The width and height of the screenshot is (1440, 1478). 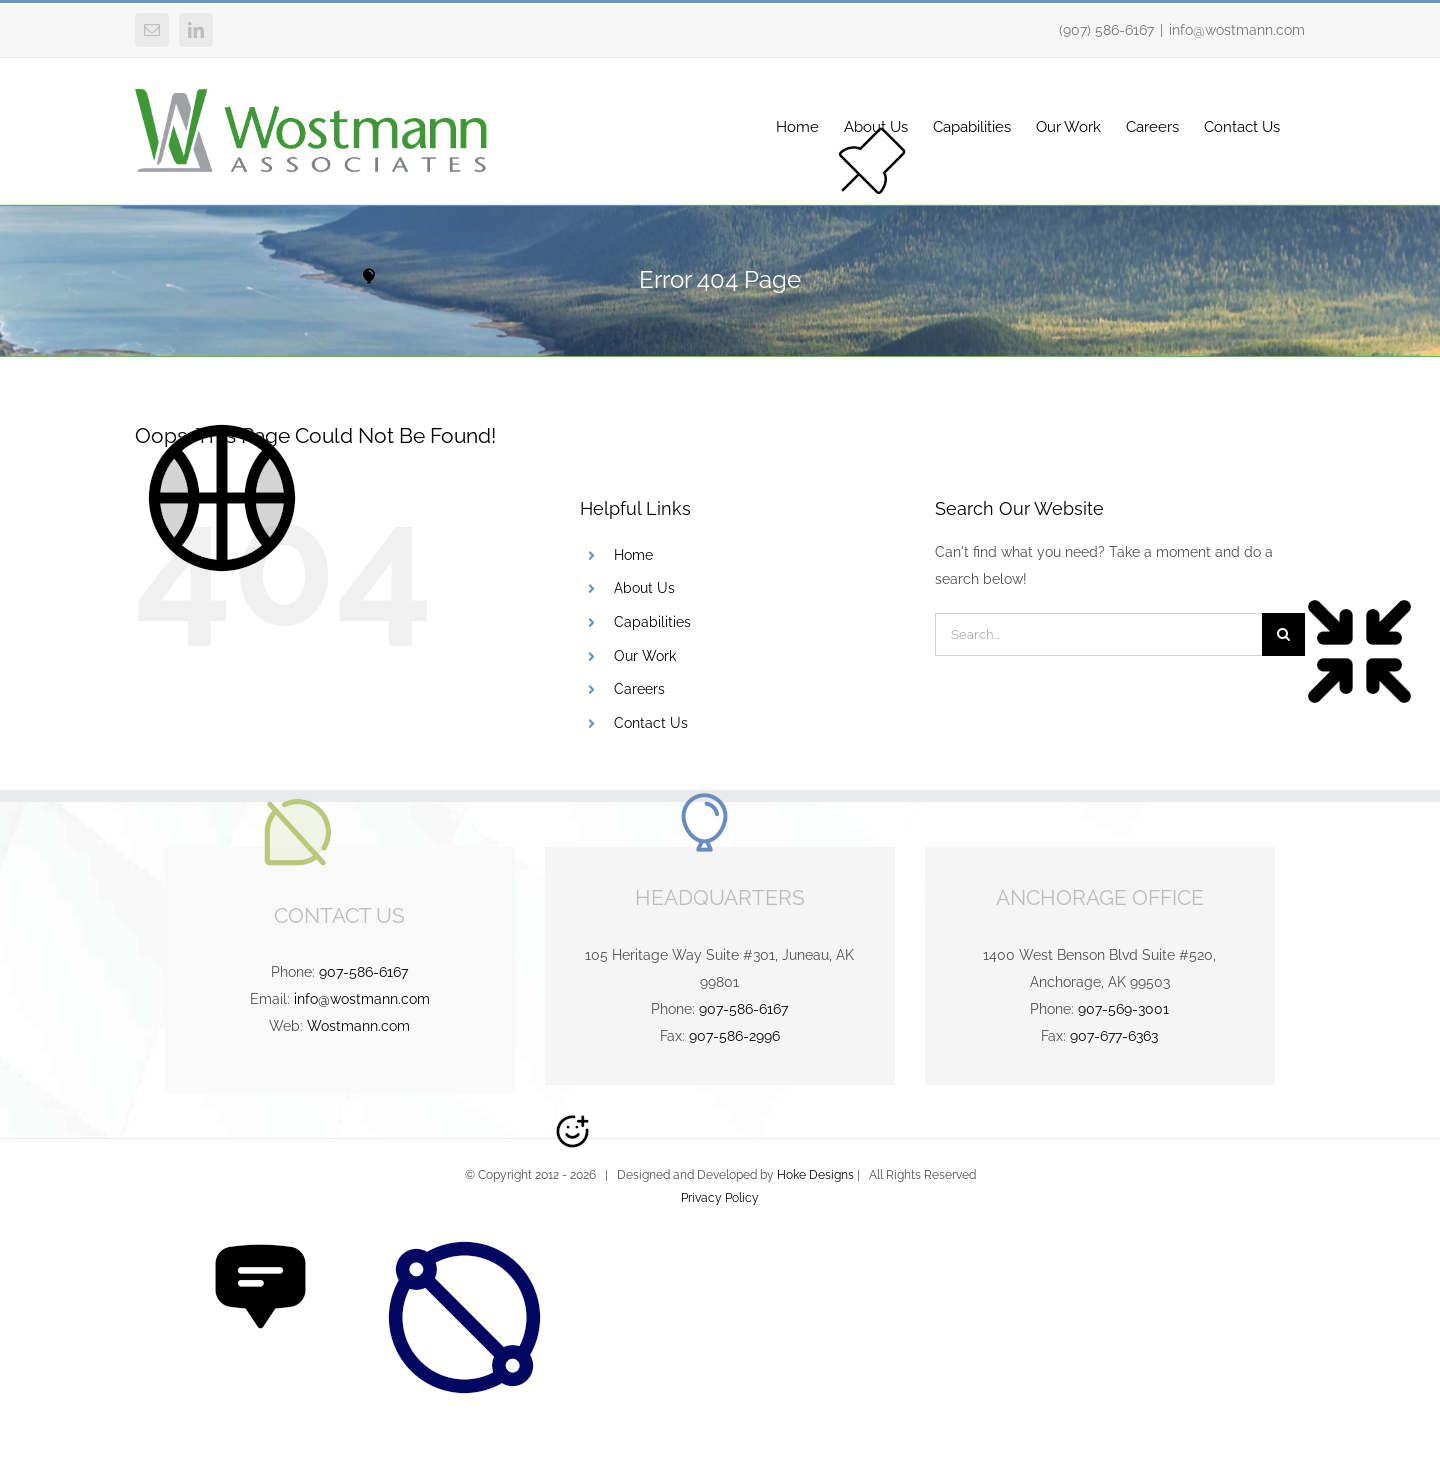 What do you see at coordinates (260, 1286) in the screenshot?
I see `open chat or messaging` at bounding box center [260, 1286].